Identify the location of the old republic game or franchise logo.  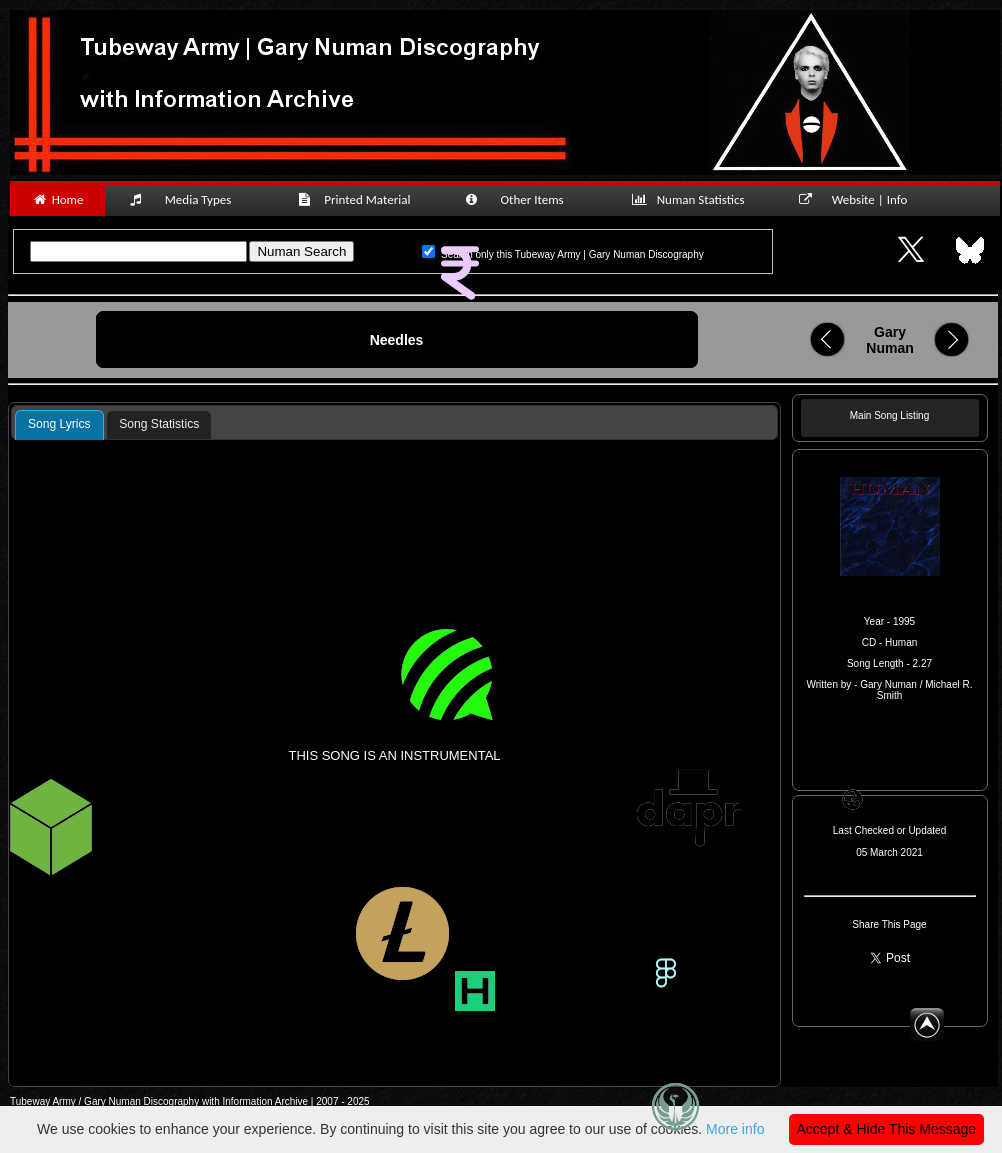
(675, 1106).